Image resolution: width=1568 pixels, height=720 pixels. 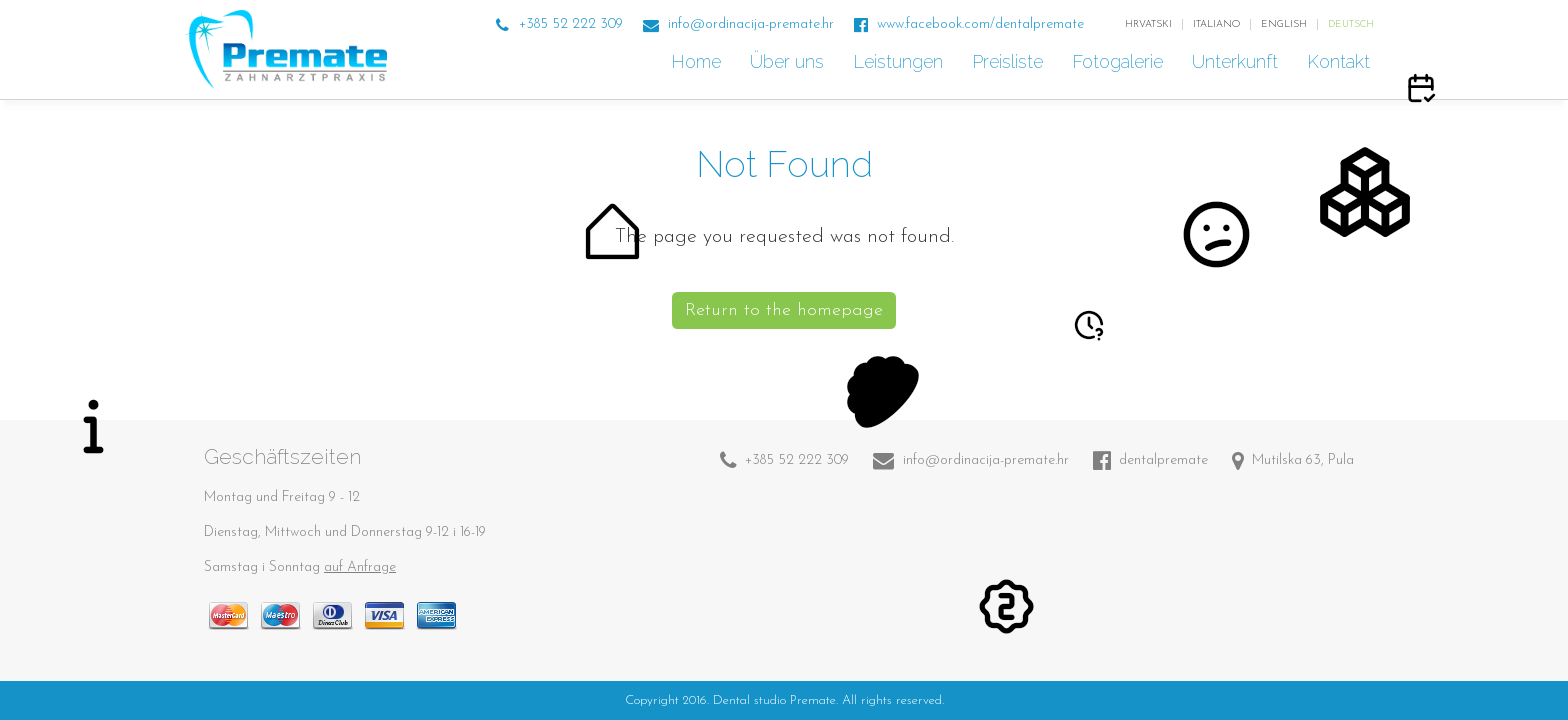 I want to click on browse asian cuisine or dumpling restaurants, so click(x=883, y=392).